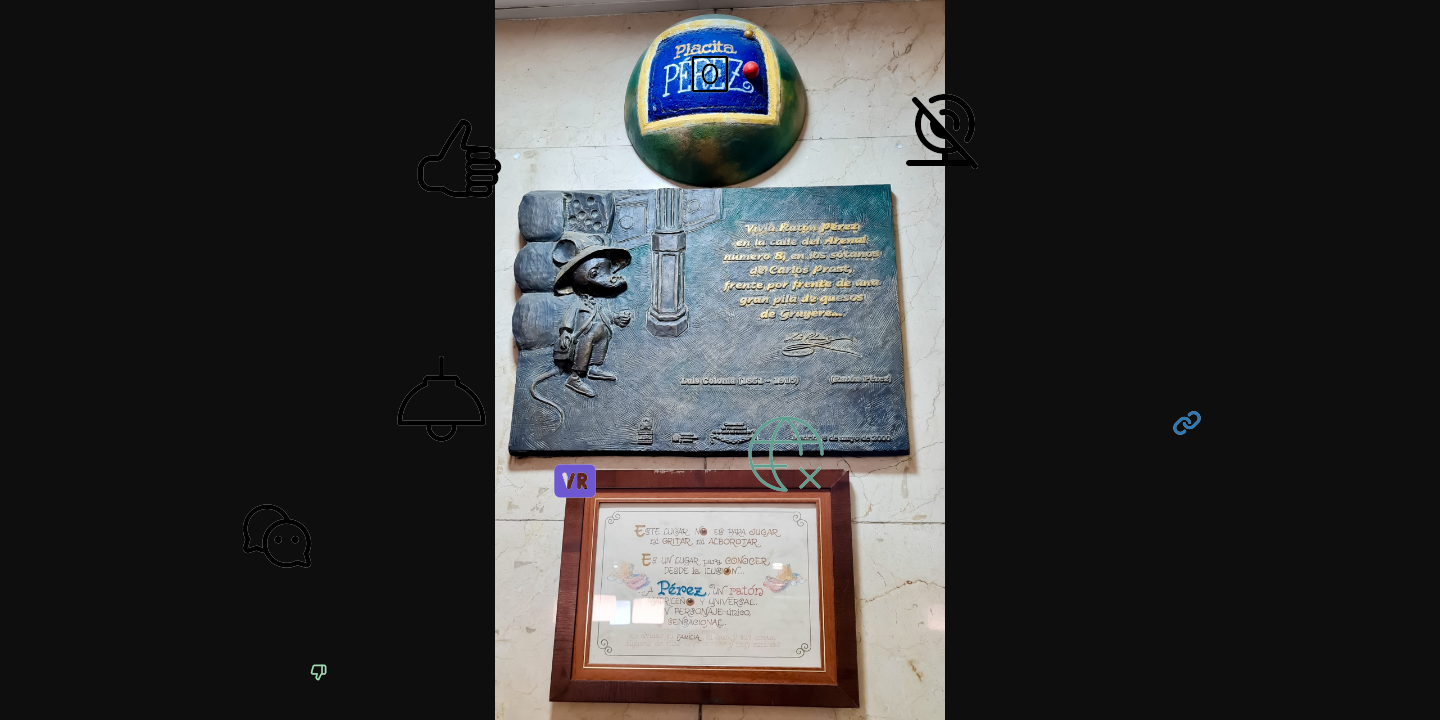  What do you see at coordinates (710, 74) in the screenshot?
I see `indicates zero or no items` at bounding box center [710, 74].